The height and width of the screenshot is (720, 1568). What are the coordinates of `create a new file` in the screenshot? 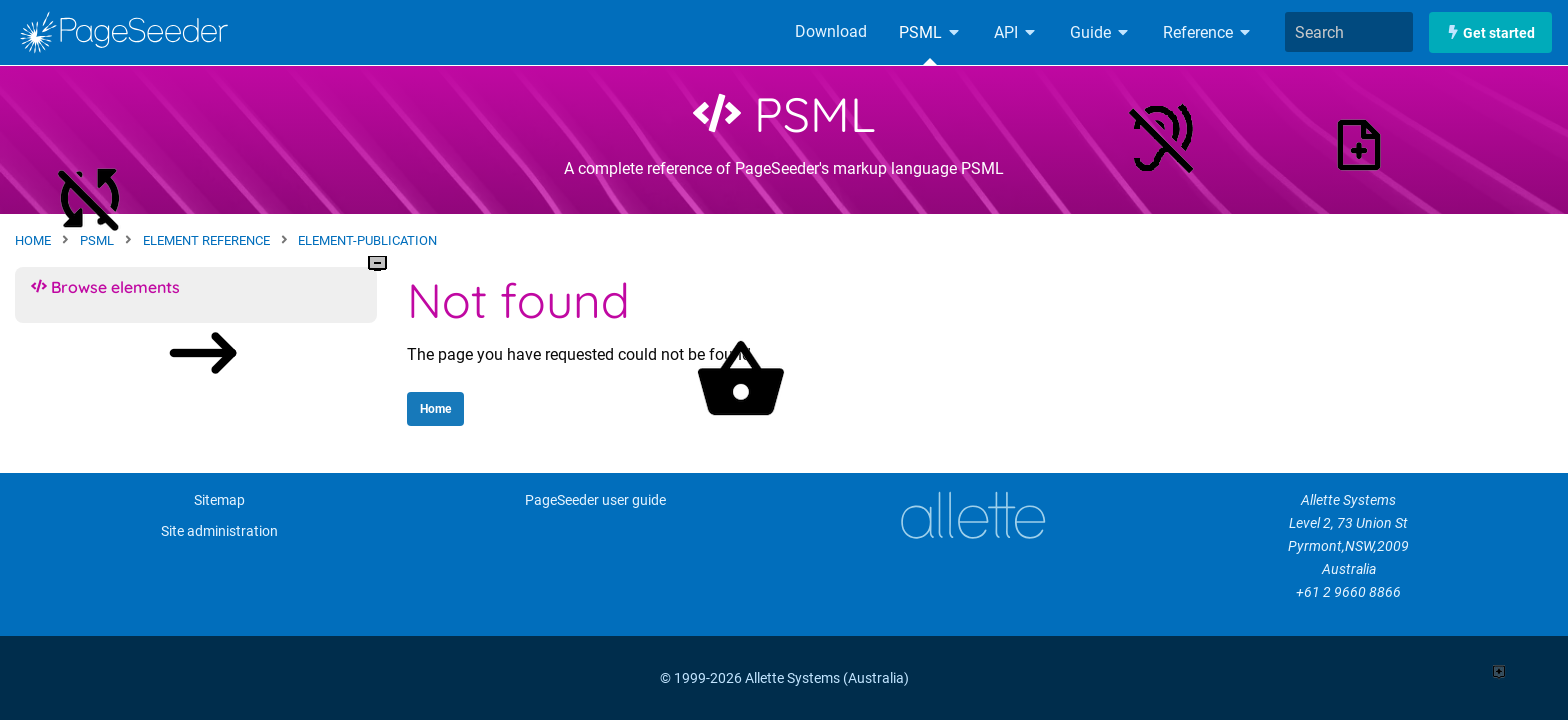 It's located at (1359, 145).